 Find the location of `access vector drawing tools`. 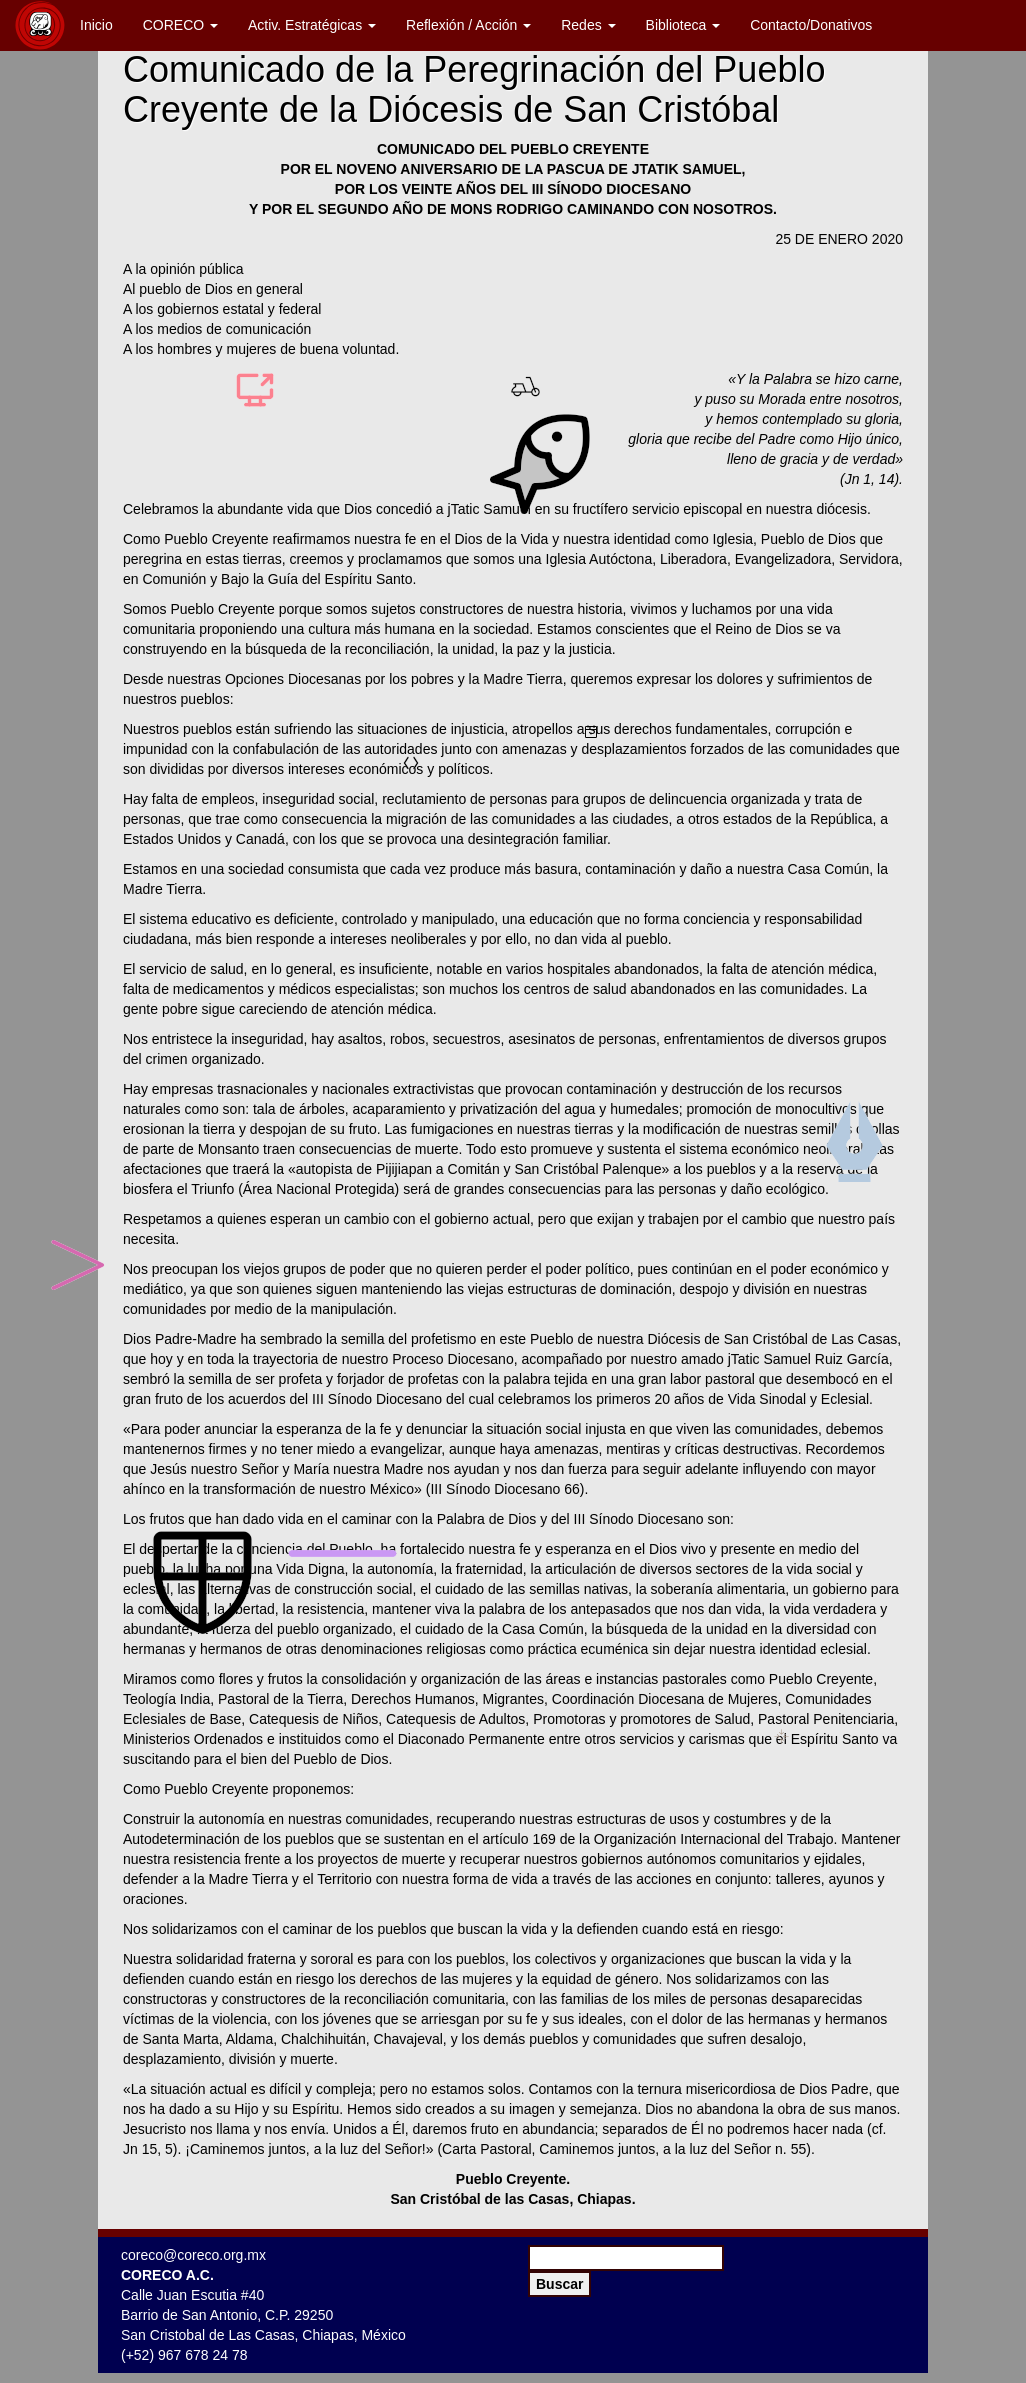

access vector drawing tools is located at coordinates (854, 1141).